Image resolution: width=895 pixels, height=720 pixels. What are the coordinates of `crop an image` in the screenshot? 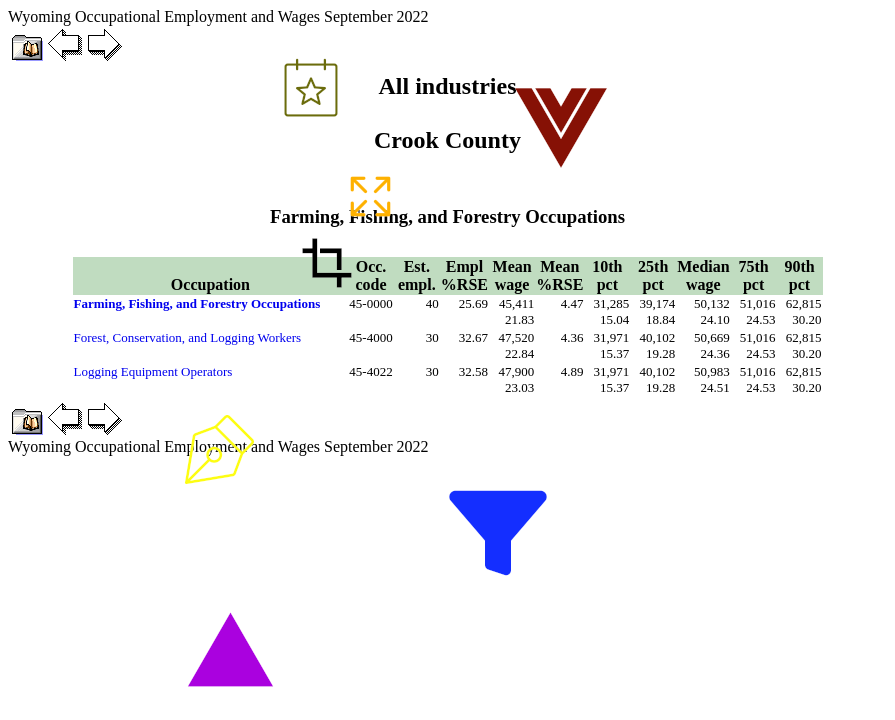 It's located at (327, 263).